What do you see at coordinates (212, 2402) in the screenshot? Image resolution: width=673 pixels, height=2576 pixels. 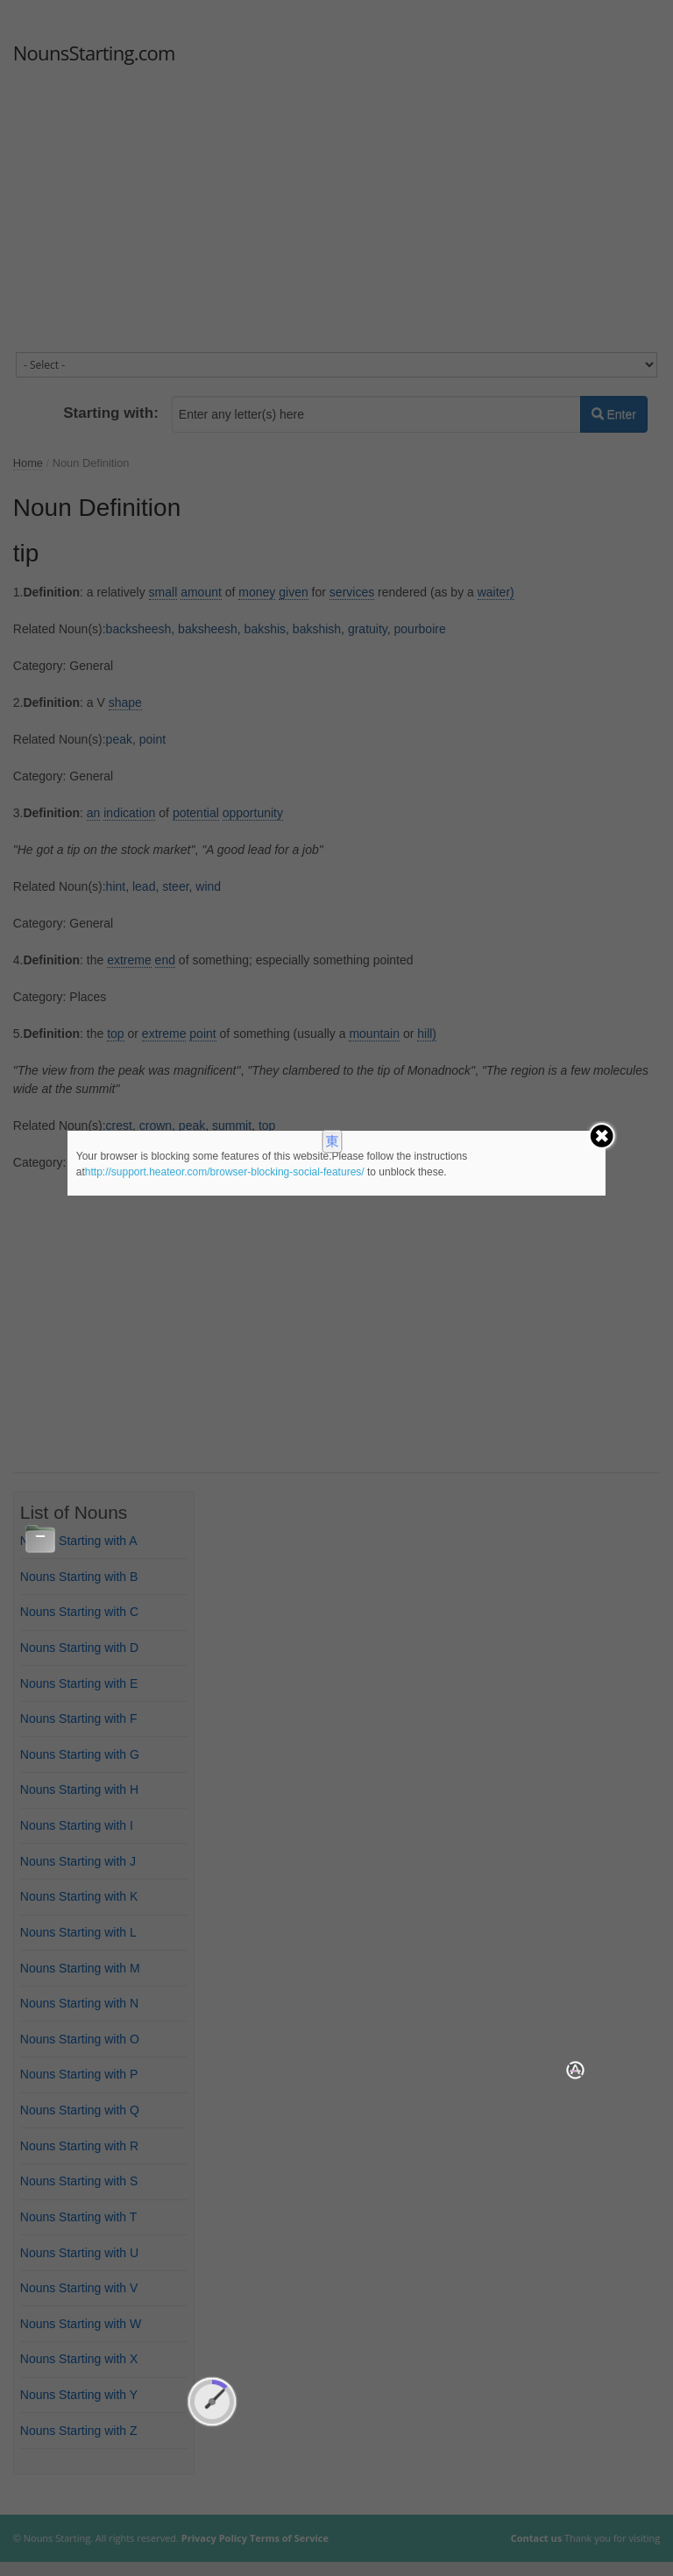 I see `open sysprof system profiler` at bounding box center [212, 2402].